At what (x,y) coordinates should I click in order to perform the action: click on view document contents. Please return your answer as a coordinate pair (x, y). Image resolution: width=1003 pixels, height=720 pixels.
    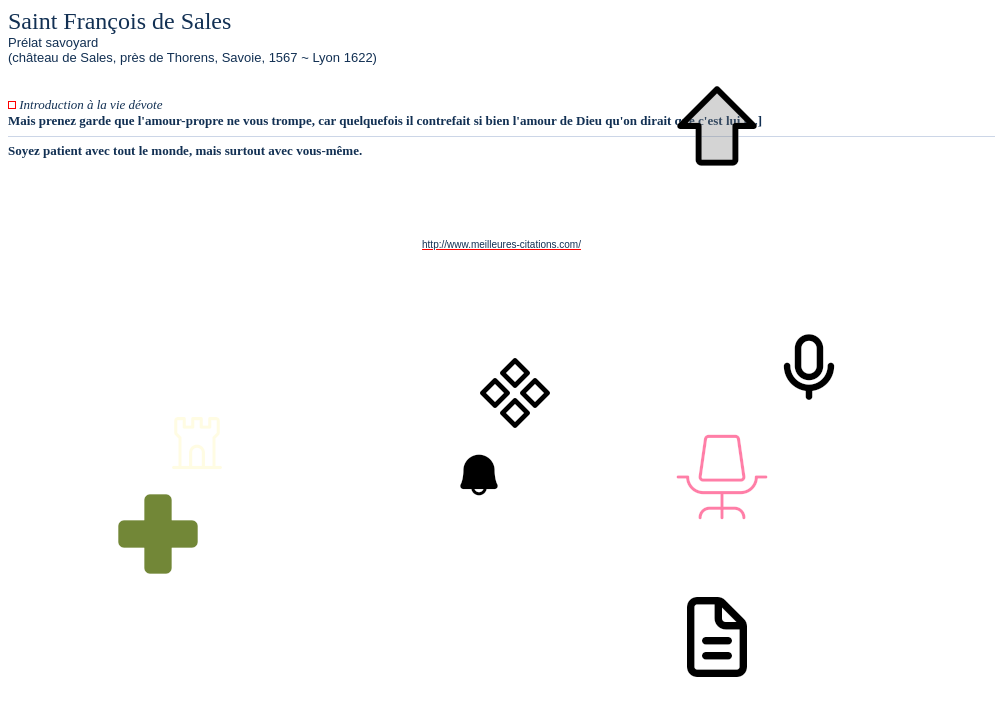
    Looking at the image, I should click on (717, 637).